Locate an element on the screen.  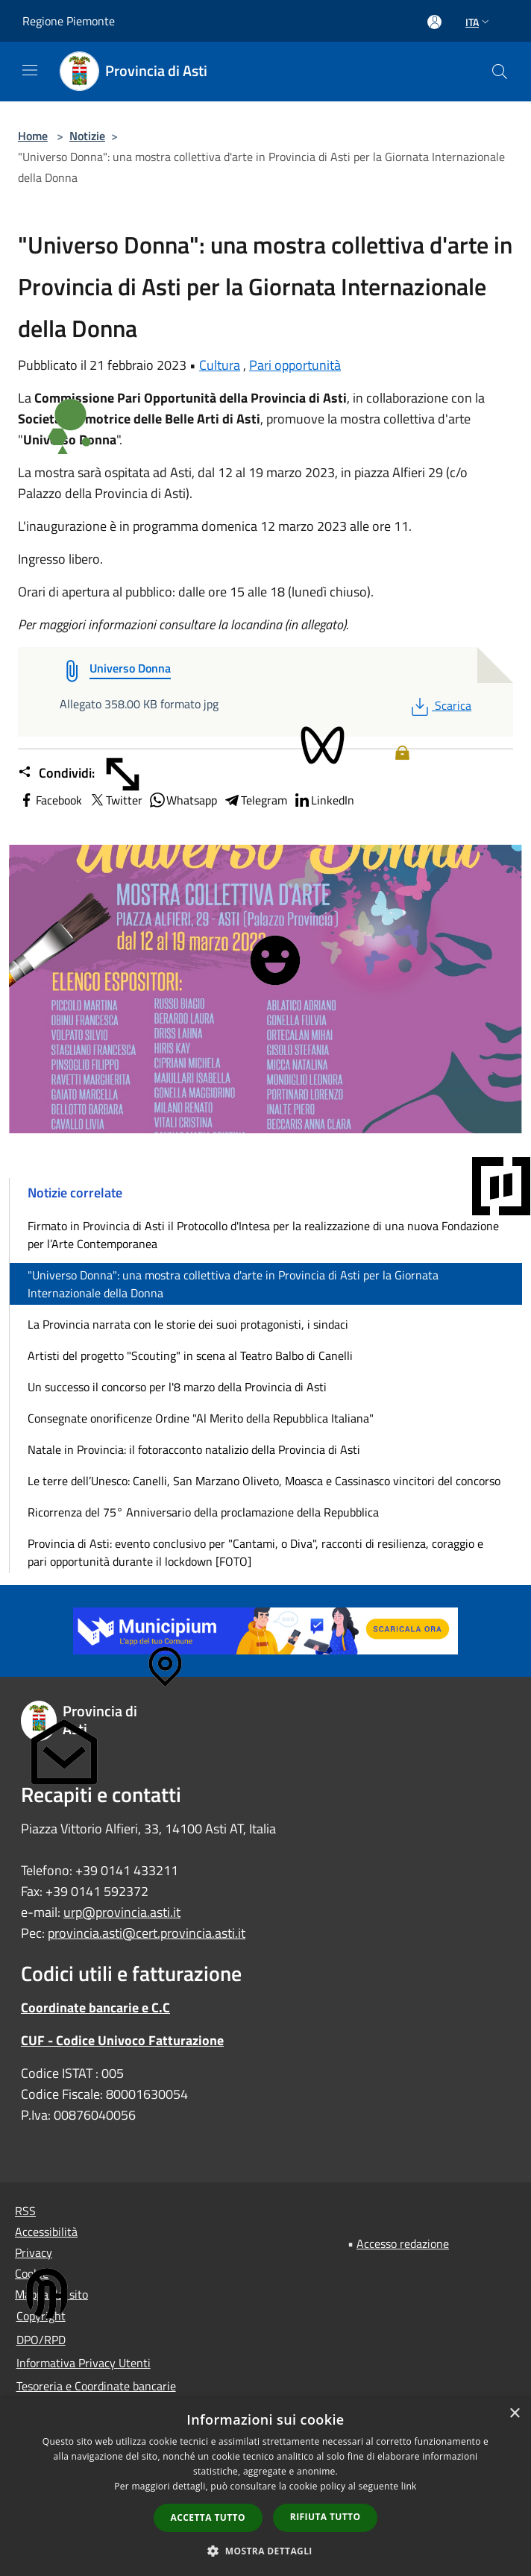
authenticate with fingerprint biometrics is located at coordinates (47, 2293).